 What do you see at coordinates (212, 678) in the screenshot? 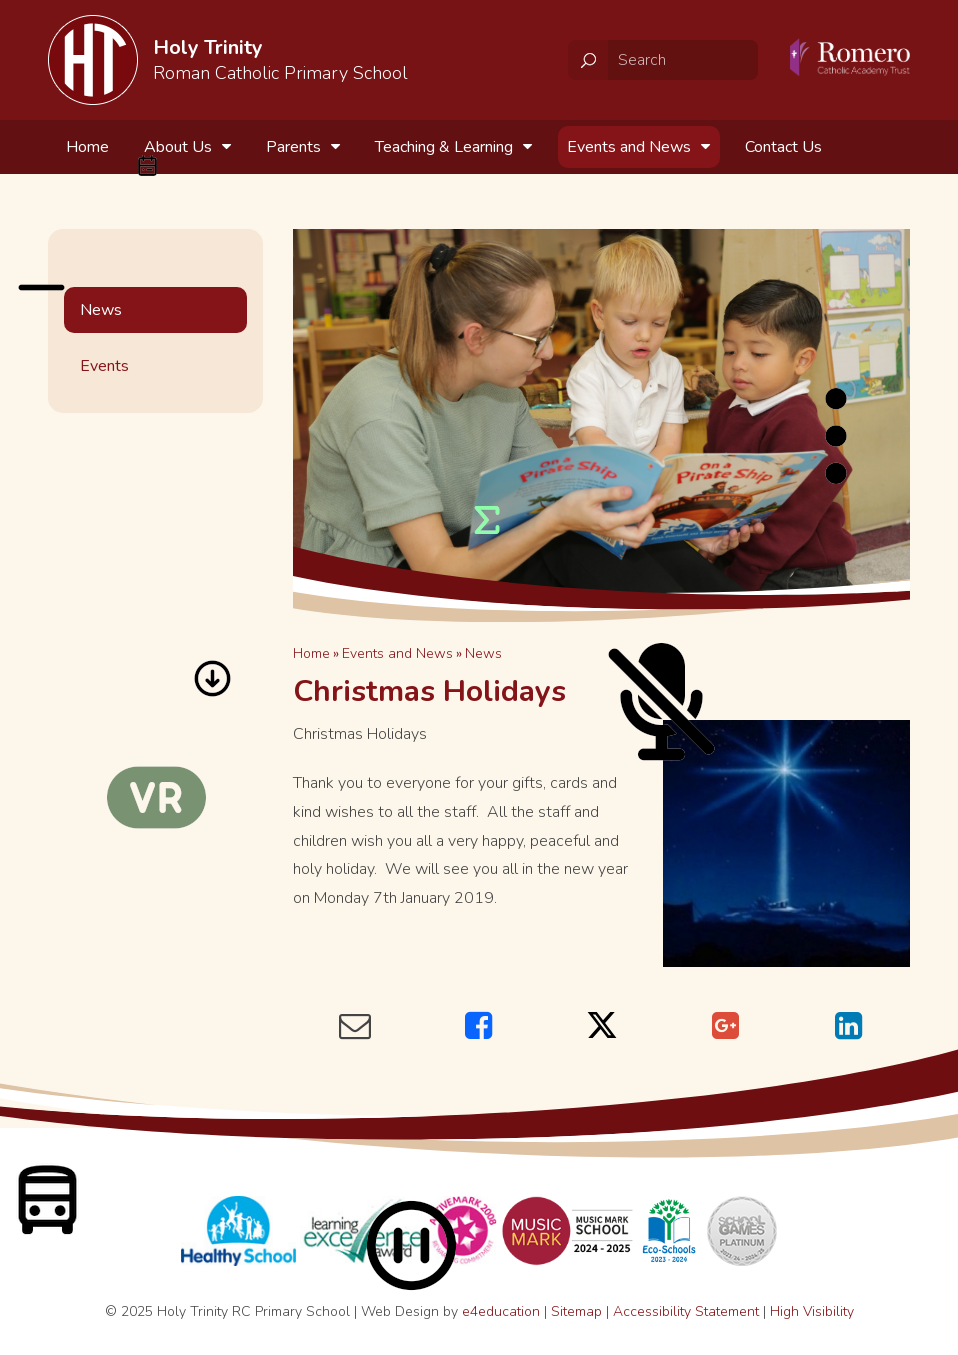
I see `download a file or content` at bounding box center [212, 678].